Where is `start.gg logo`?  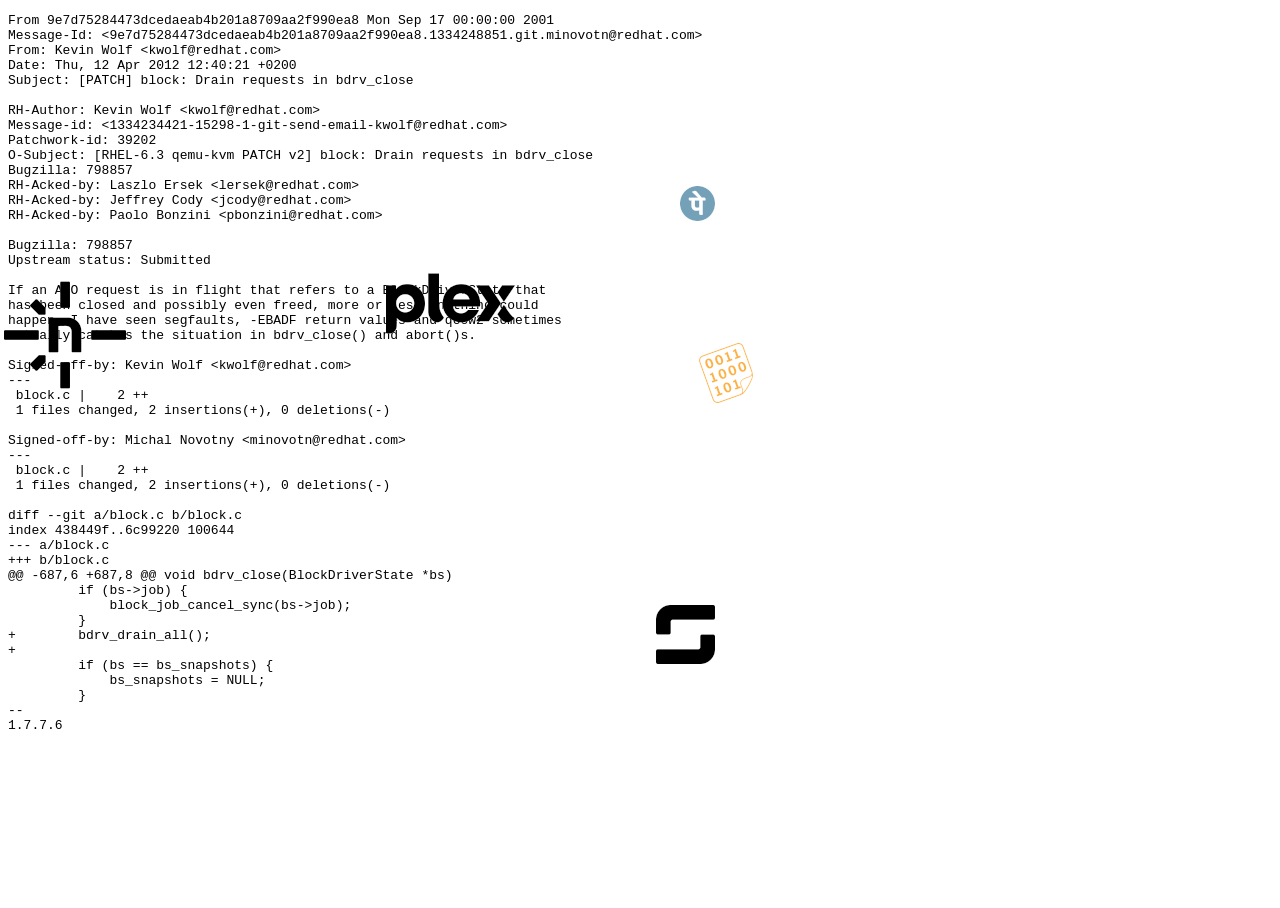
start.gg logo is located at coordinates (685, 634).